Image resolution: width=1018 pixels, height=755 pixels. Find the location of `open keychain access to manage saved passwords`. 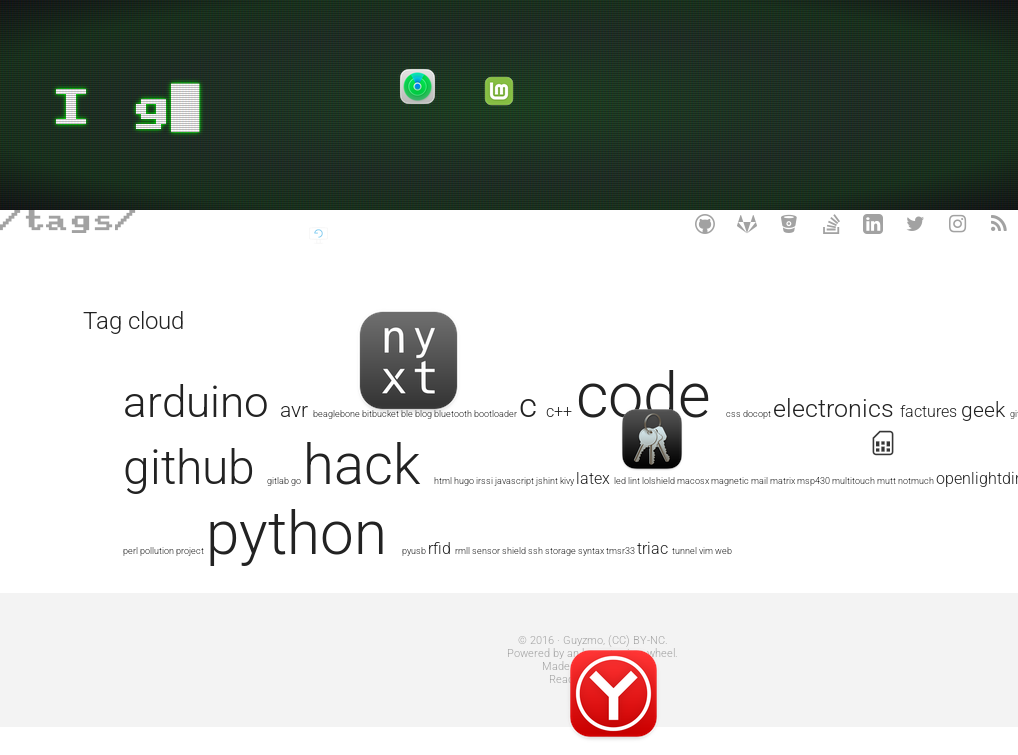

open keychain access to manage saved passwords is located at coordinates (652, 439).